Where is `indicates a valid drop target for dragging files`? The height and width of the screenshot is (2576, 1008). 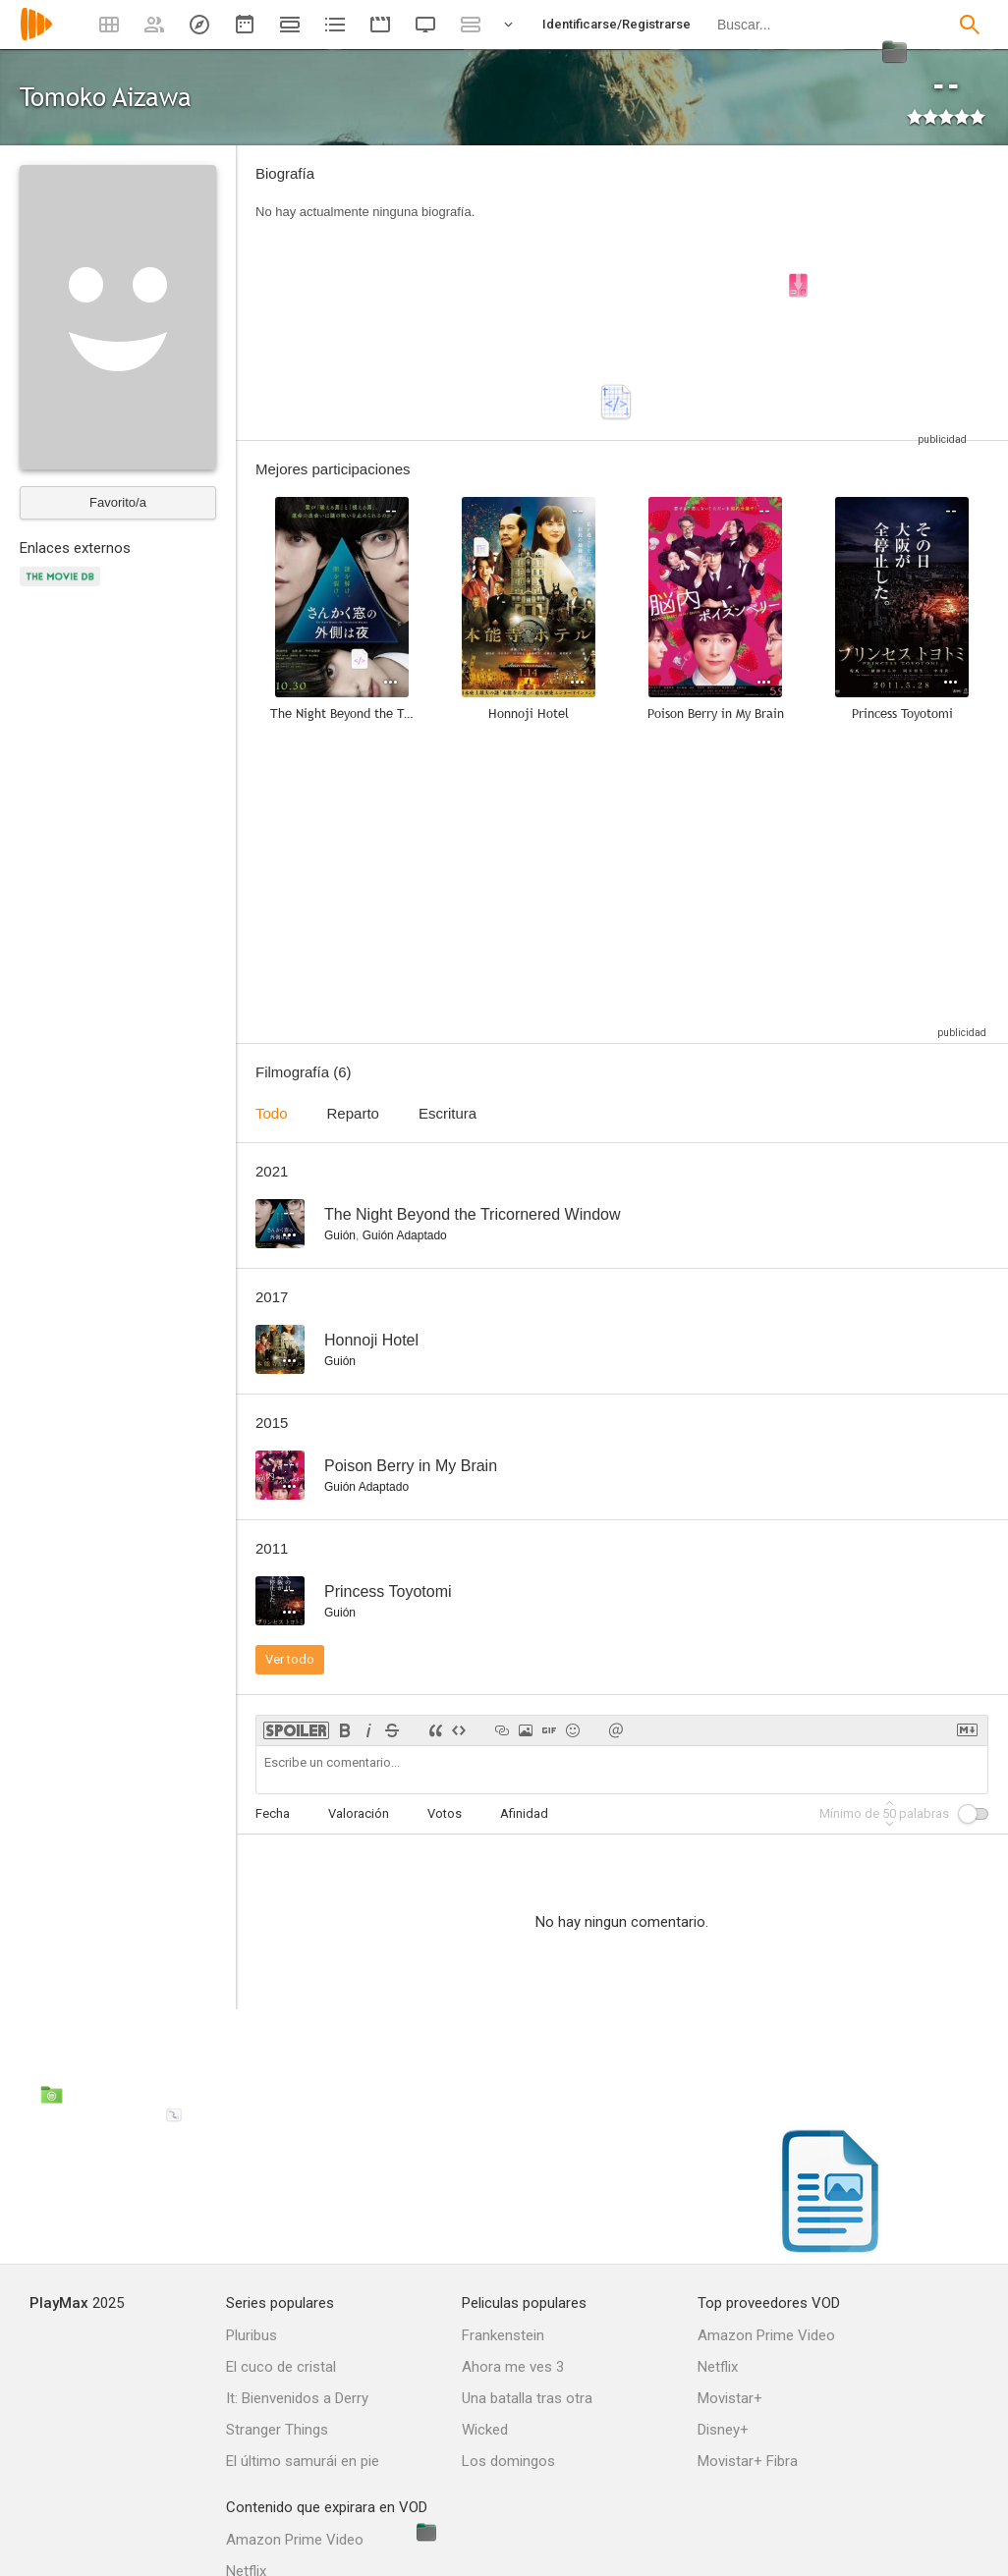 indicates a valid drop target for dragging files is located at coordinates (894, 51).